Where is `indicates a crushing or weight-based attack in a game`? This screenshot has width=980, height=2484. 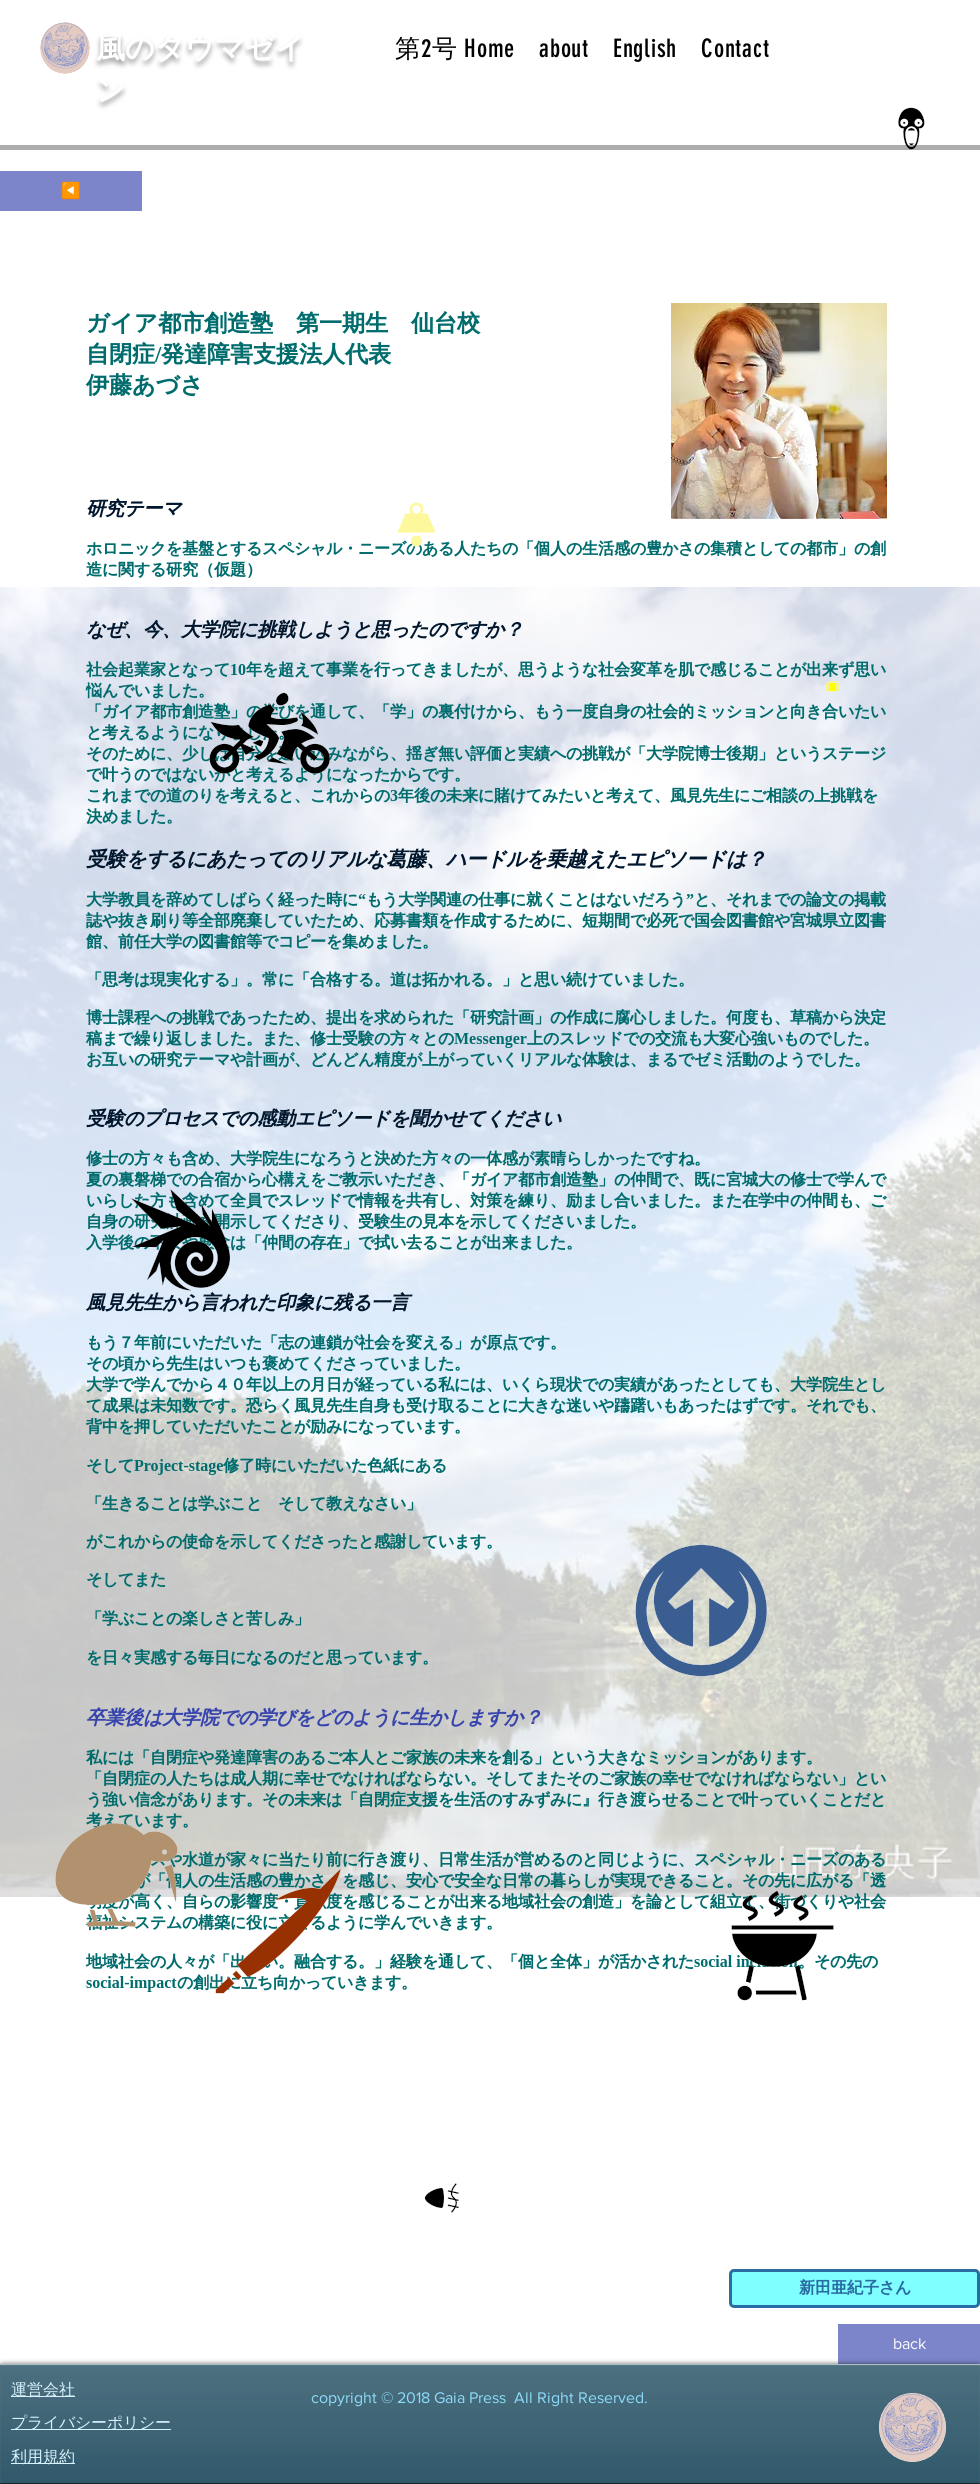
indicates a crushing or weight-based attack in a game is located at coordinates (416, 524).